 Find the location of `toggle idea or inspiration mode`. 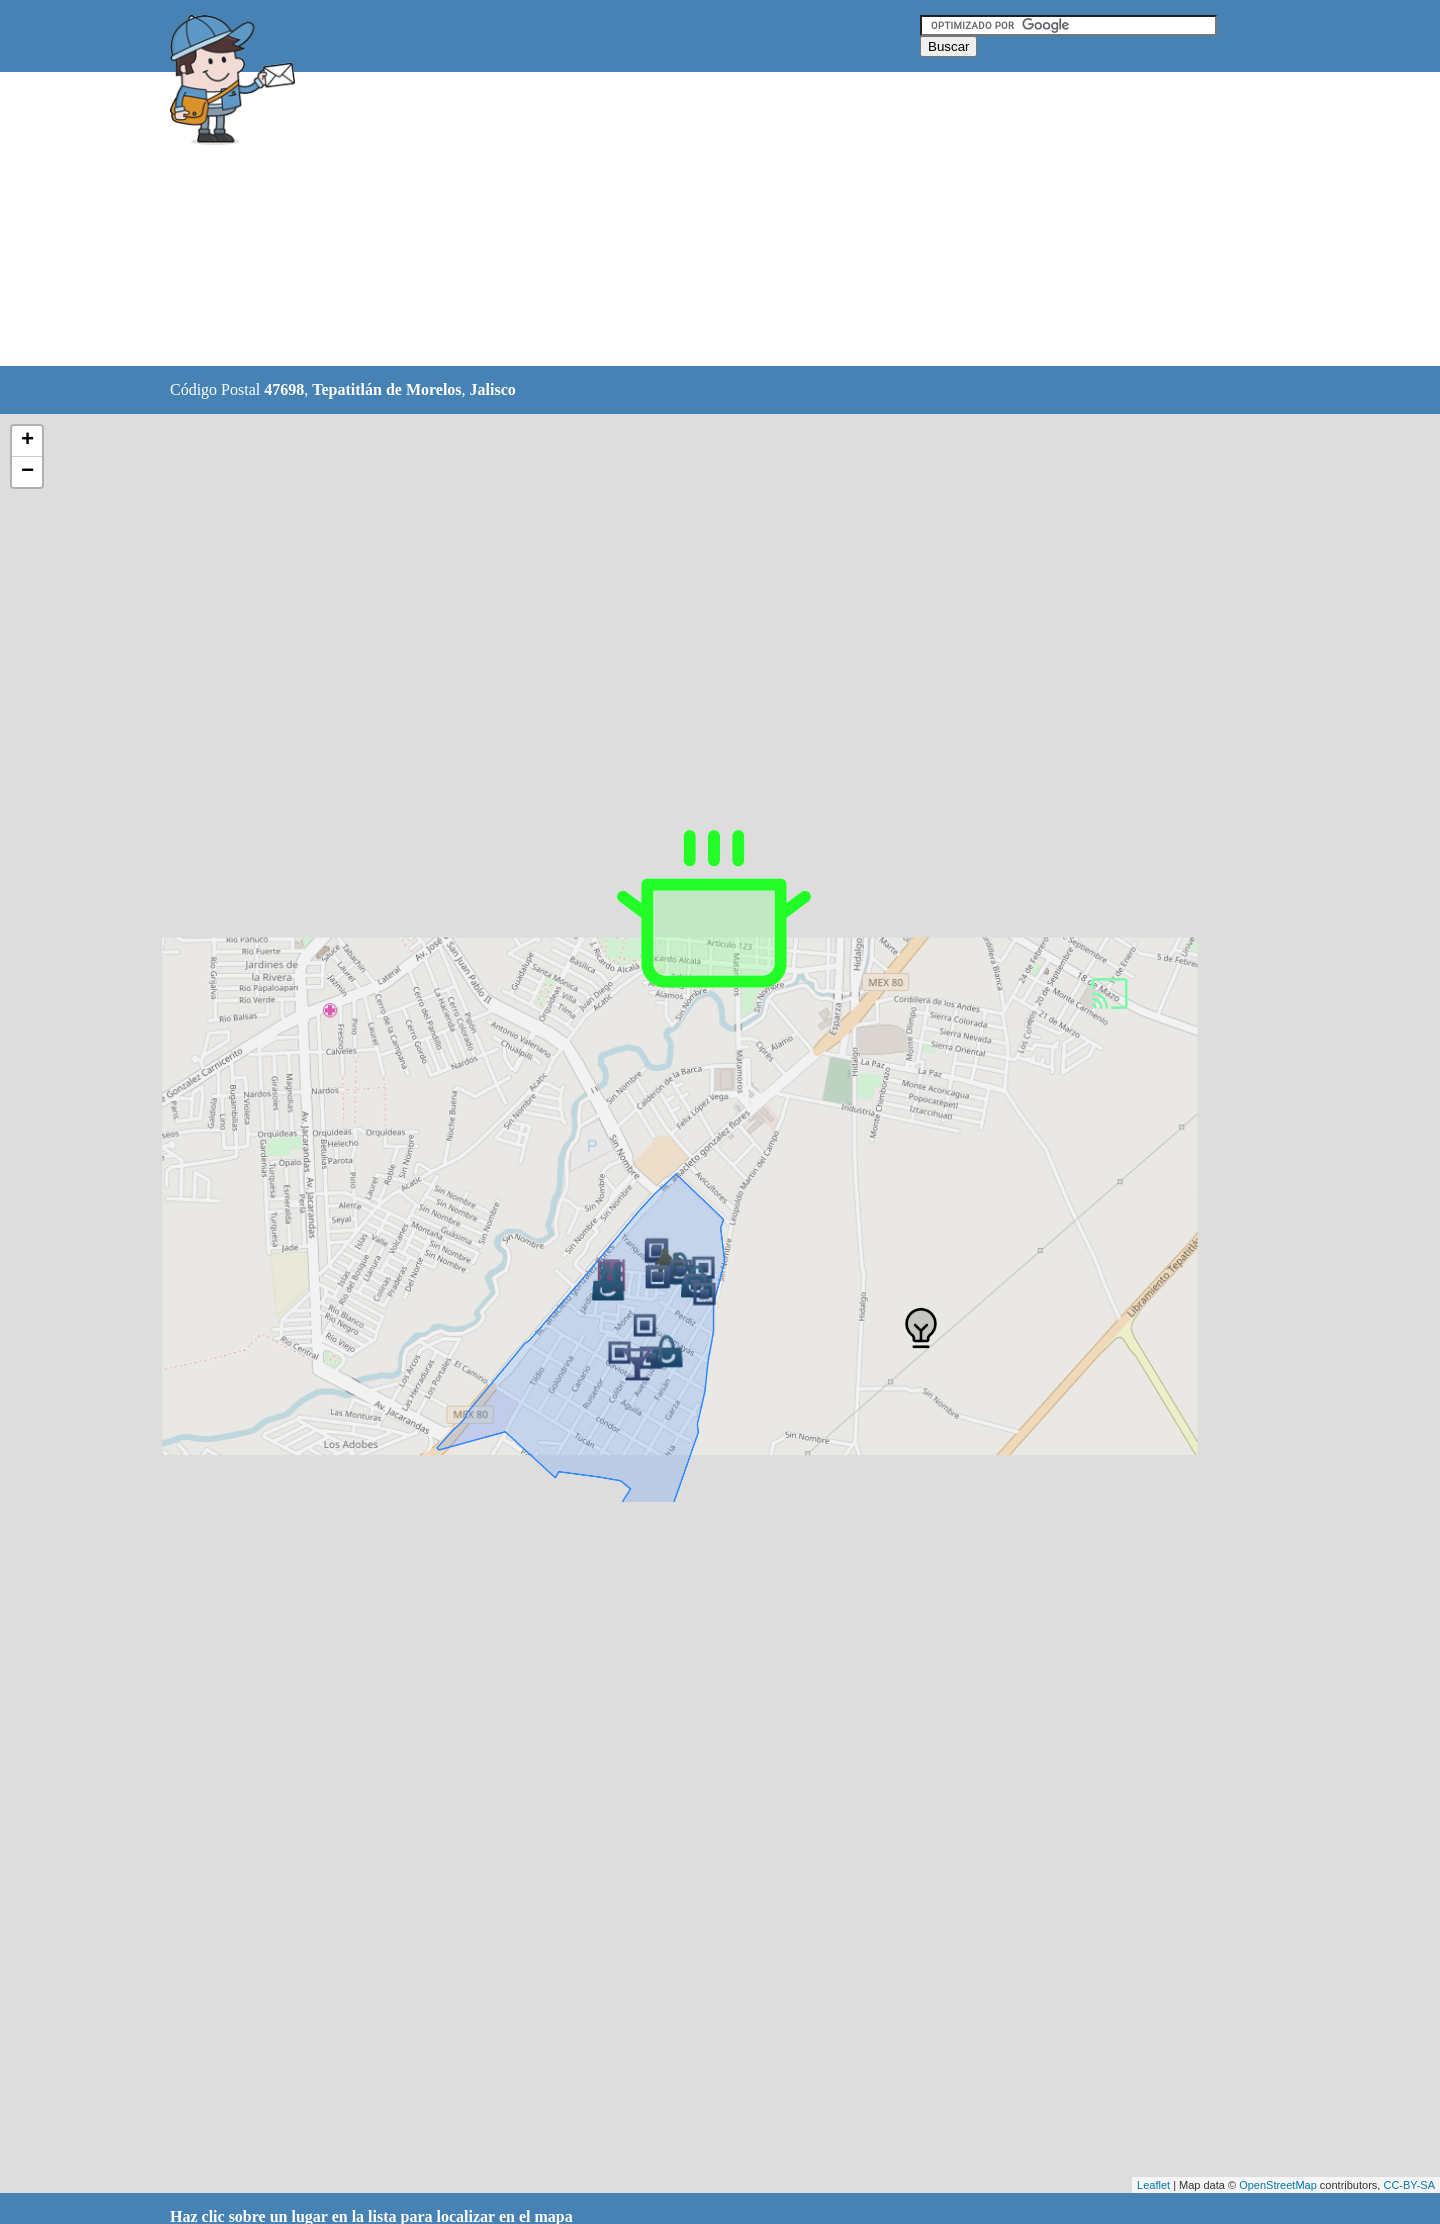

toggle idea or inspiration mode is located at coordinates (921, 1328).